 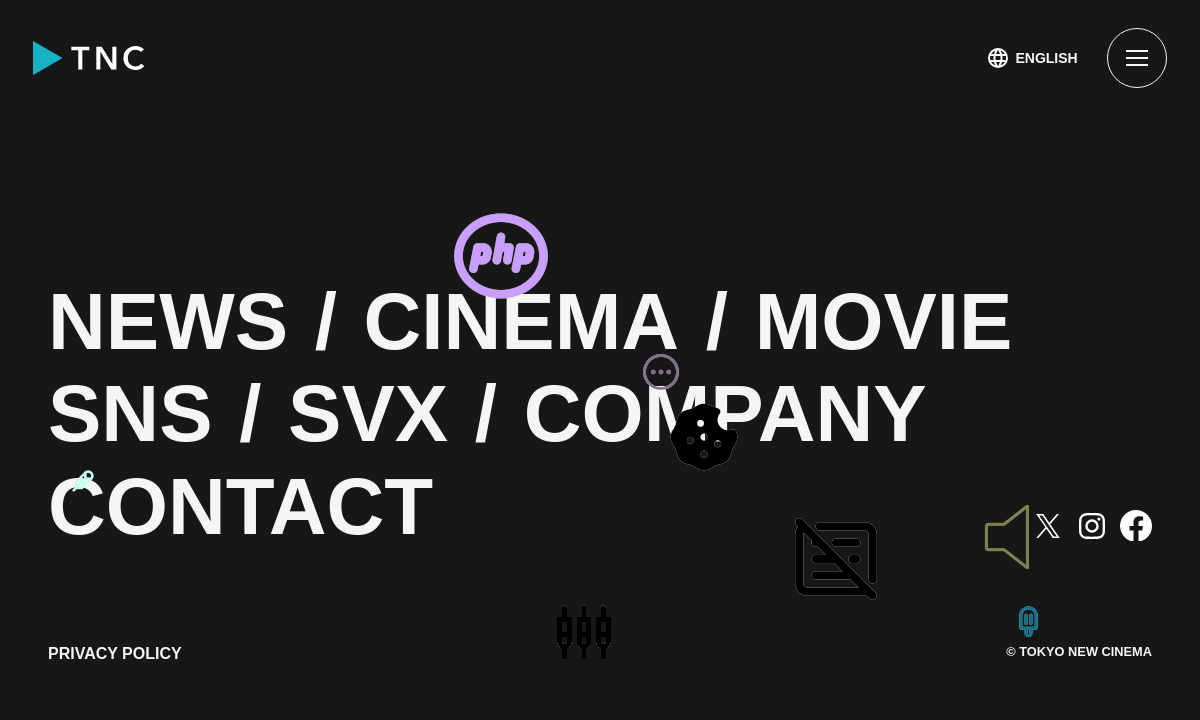 I want to click on indicates php programming language or technology, so click(x=501, y=256).